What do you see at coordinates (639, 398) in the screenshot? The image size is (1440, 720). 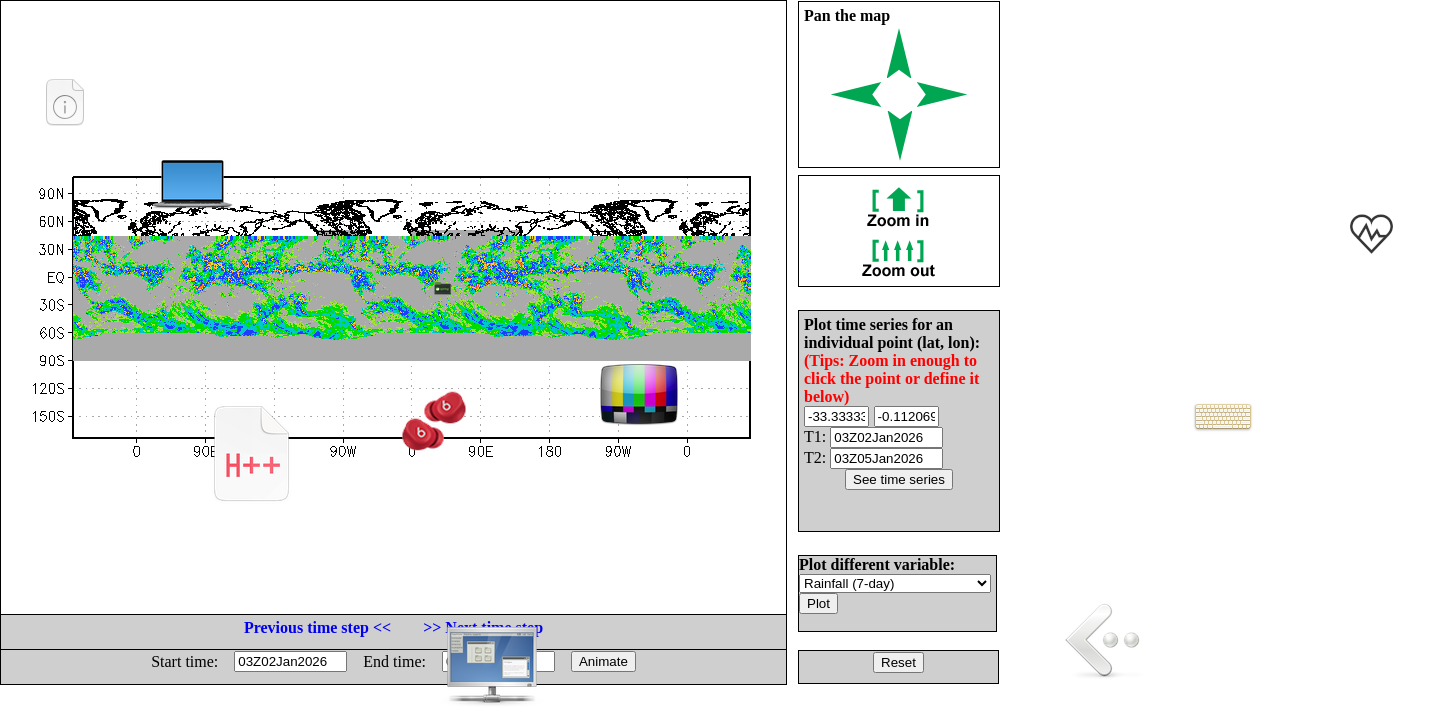 I see `indicates media library is being generated or indexed` at bounding box center [639, 398].